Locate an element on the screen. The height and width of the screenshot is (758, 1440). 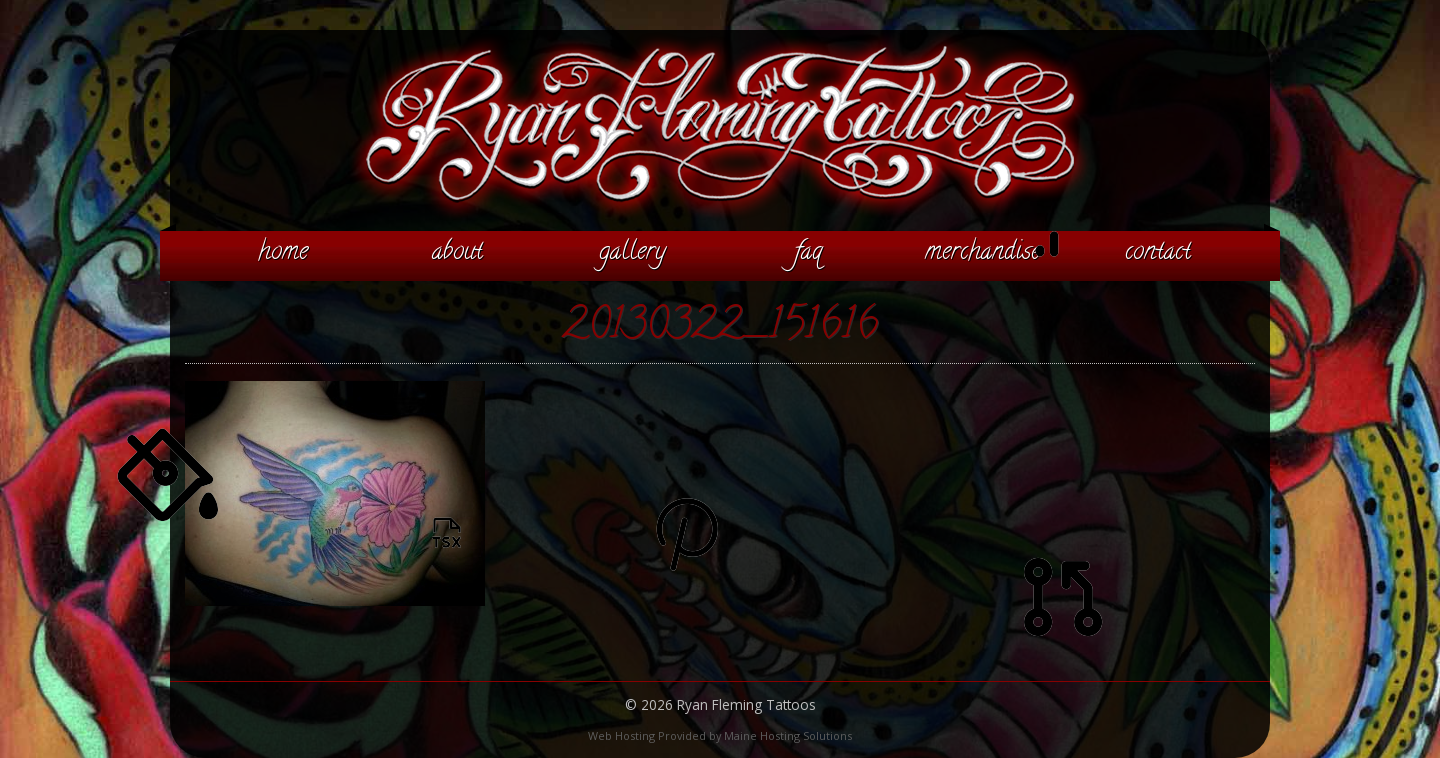
open Pinterest app is located at coordinates (684, 534).